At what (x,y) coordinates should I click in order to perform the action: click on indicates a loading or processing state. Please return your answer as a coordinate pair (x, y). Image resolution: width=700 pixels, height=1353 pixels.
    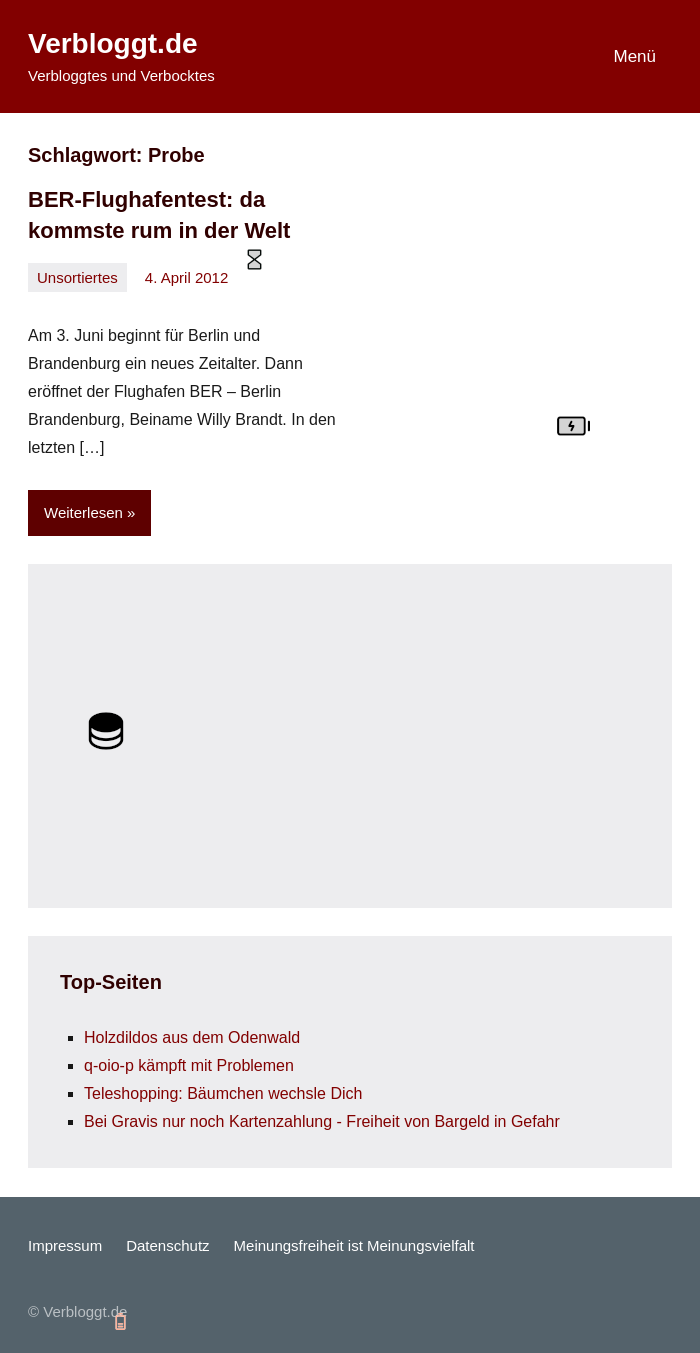
    Looking at the image, I should click on (254, 259).